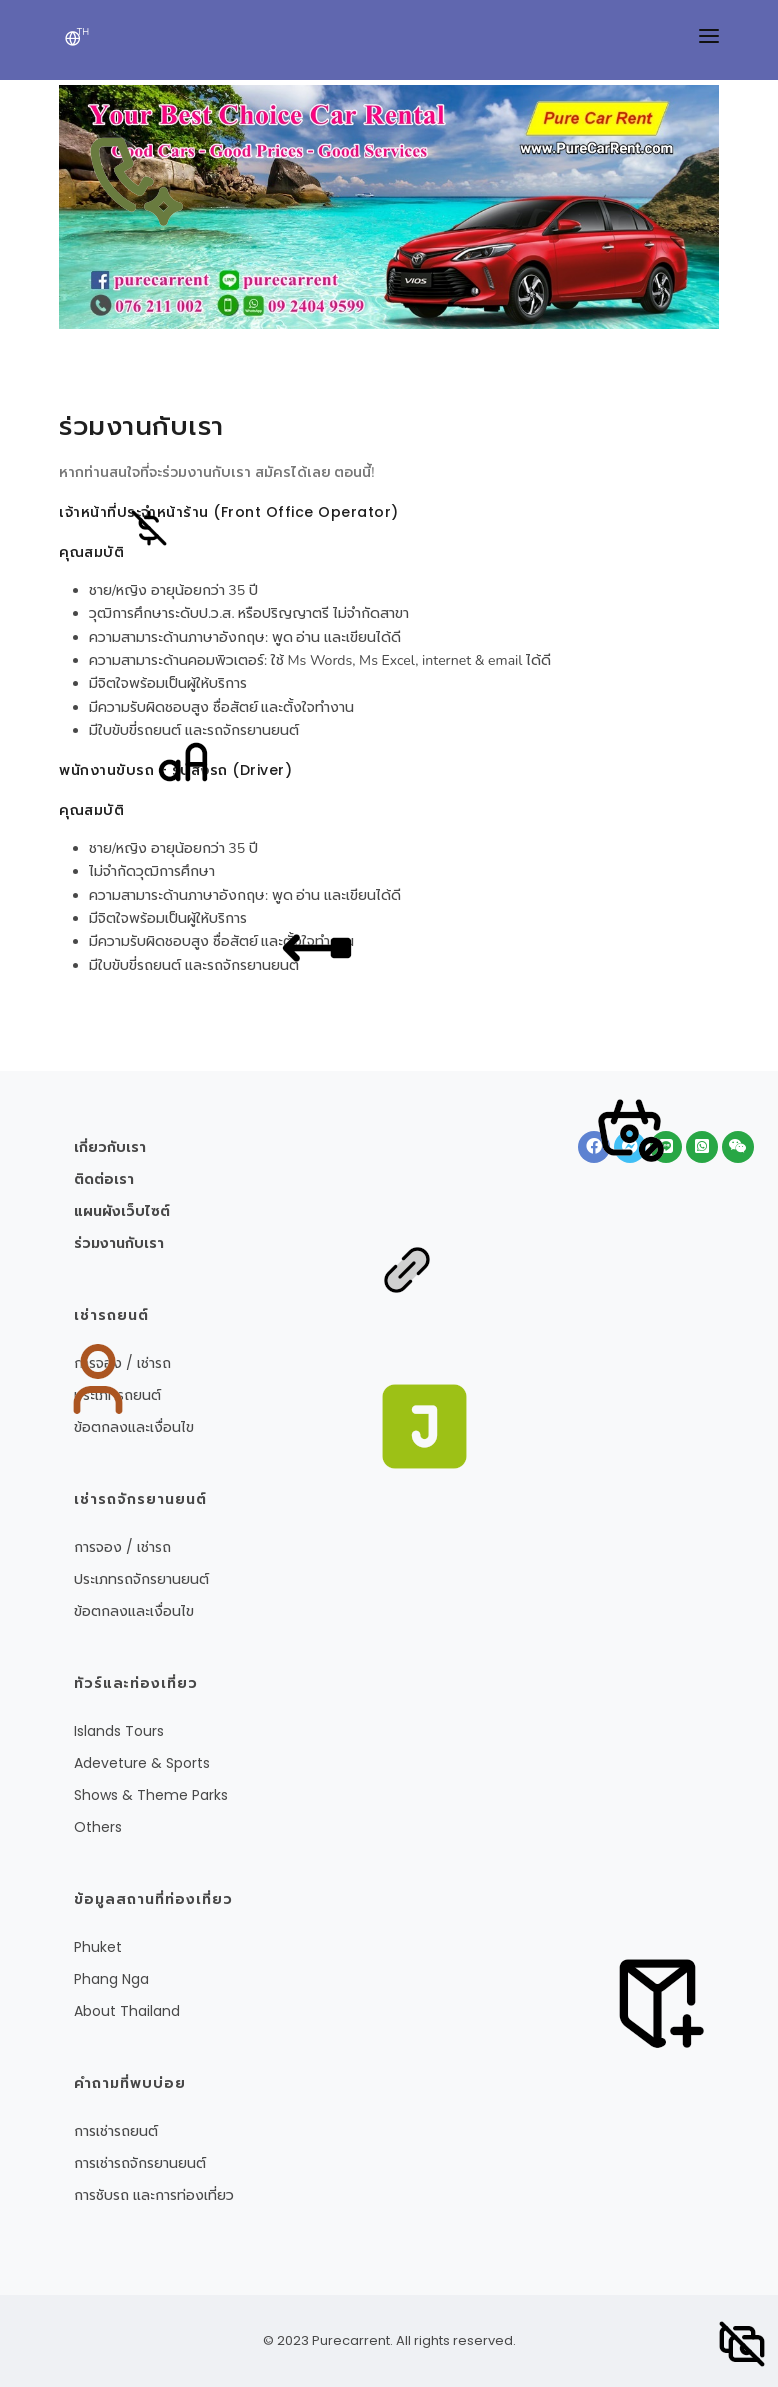 This screenshot has height=2387, width=778. I want to click on copy link to clipboard, so click(407, 1270).